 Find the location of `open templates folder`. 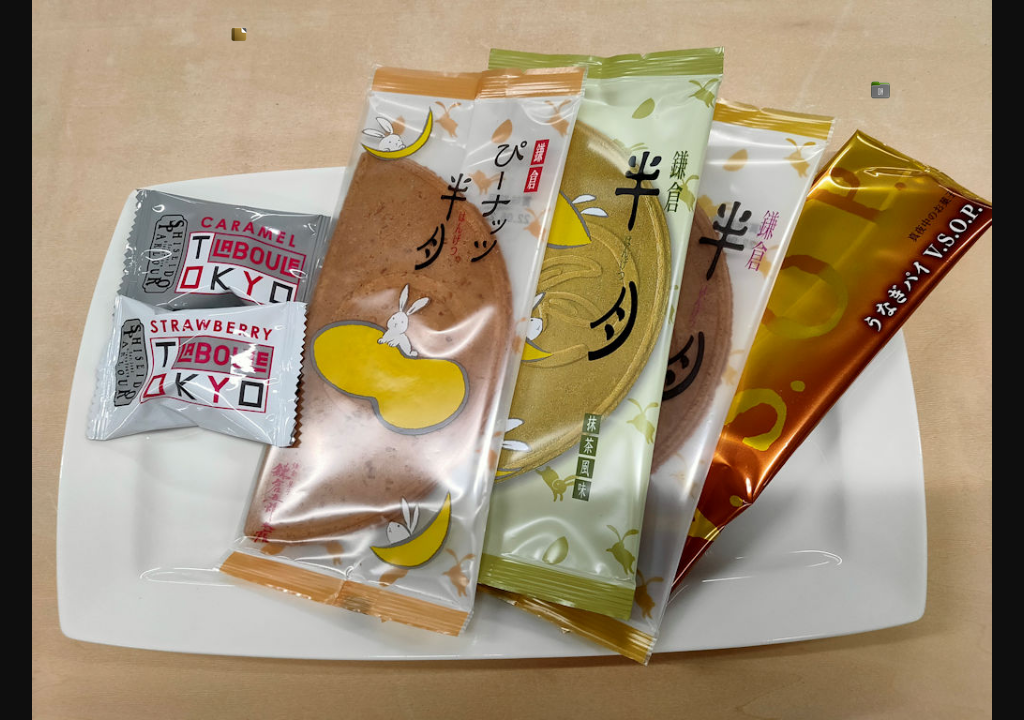

open templates folder is located at coordinates (880, 89).